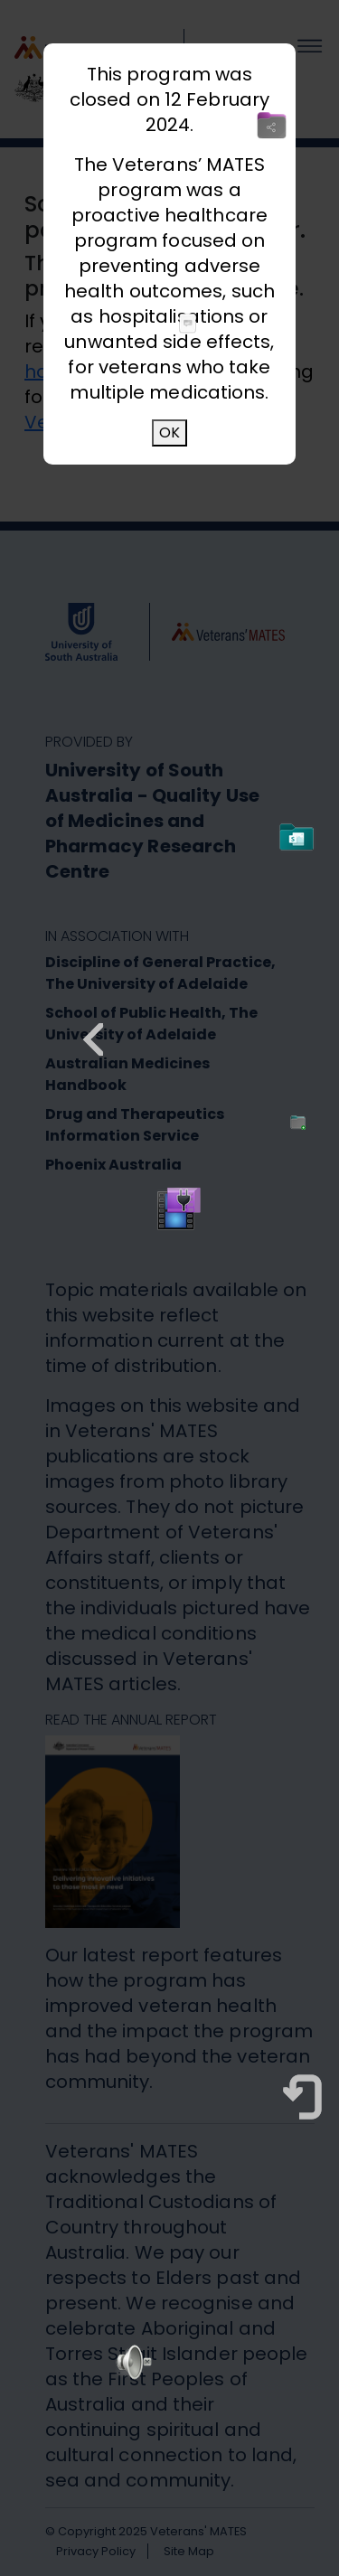 The width and height of the screenshot is (339, 2576). Describe the element at coordinates (187, 323) in the screenshot. I see `a SAMI subtitle or caption file` at that location.